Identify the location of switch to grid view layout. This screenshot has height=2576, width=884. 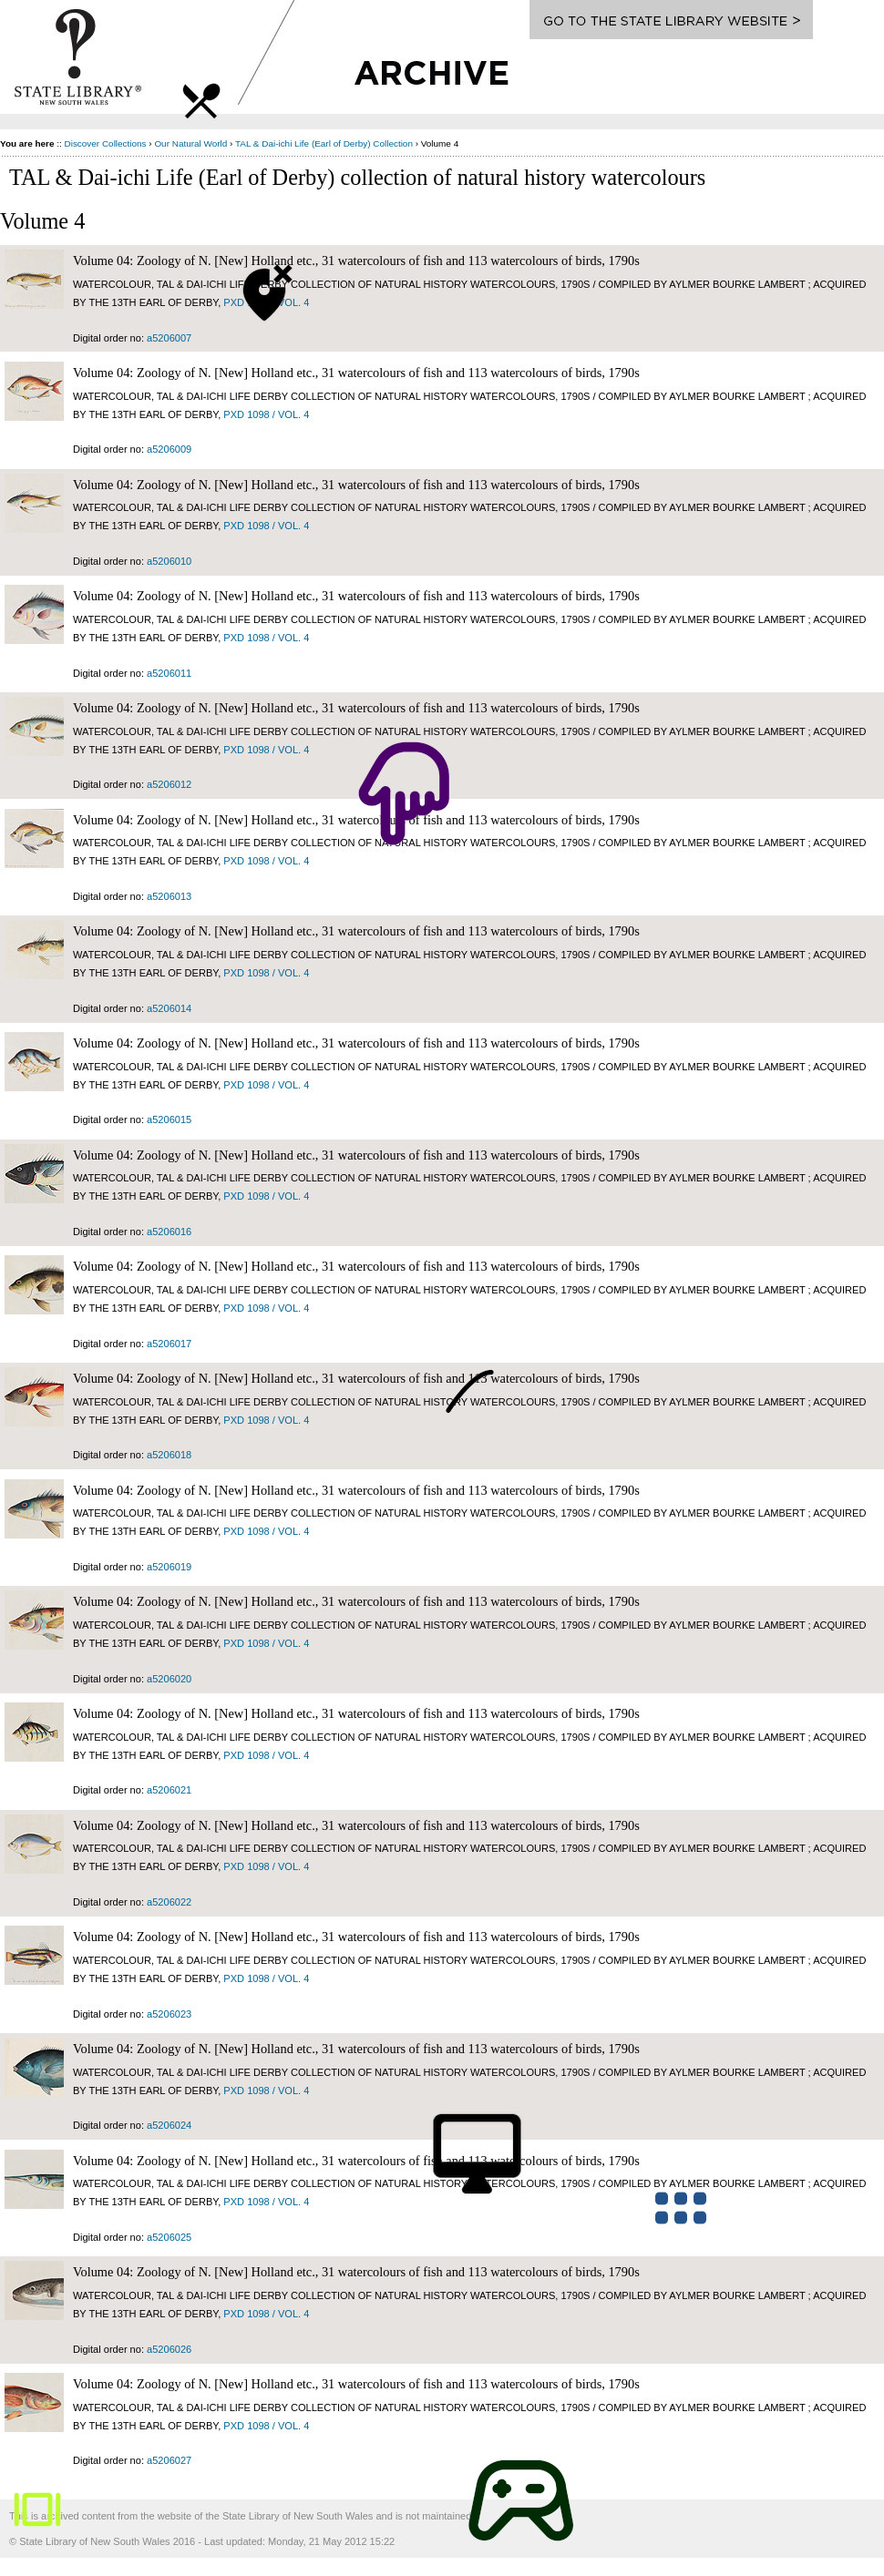
(681, 2208).